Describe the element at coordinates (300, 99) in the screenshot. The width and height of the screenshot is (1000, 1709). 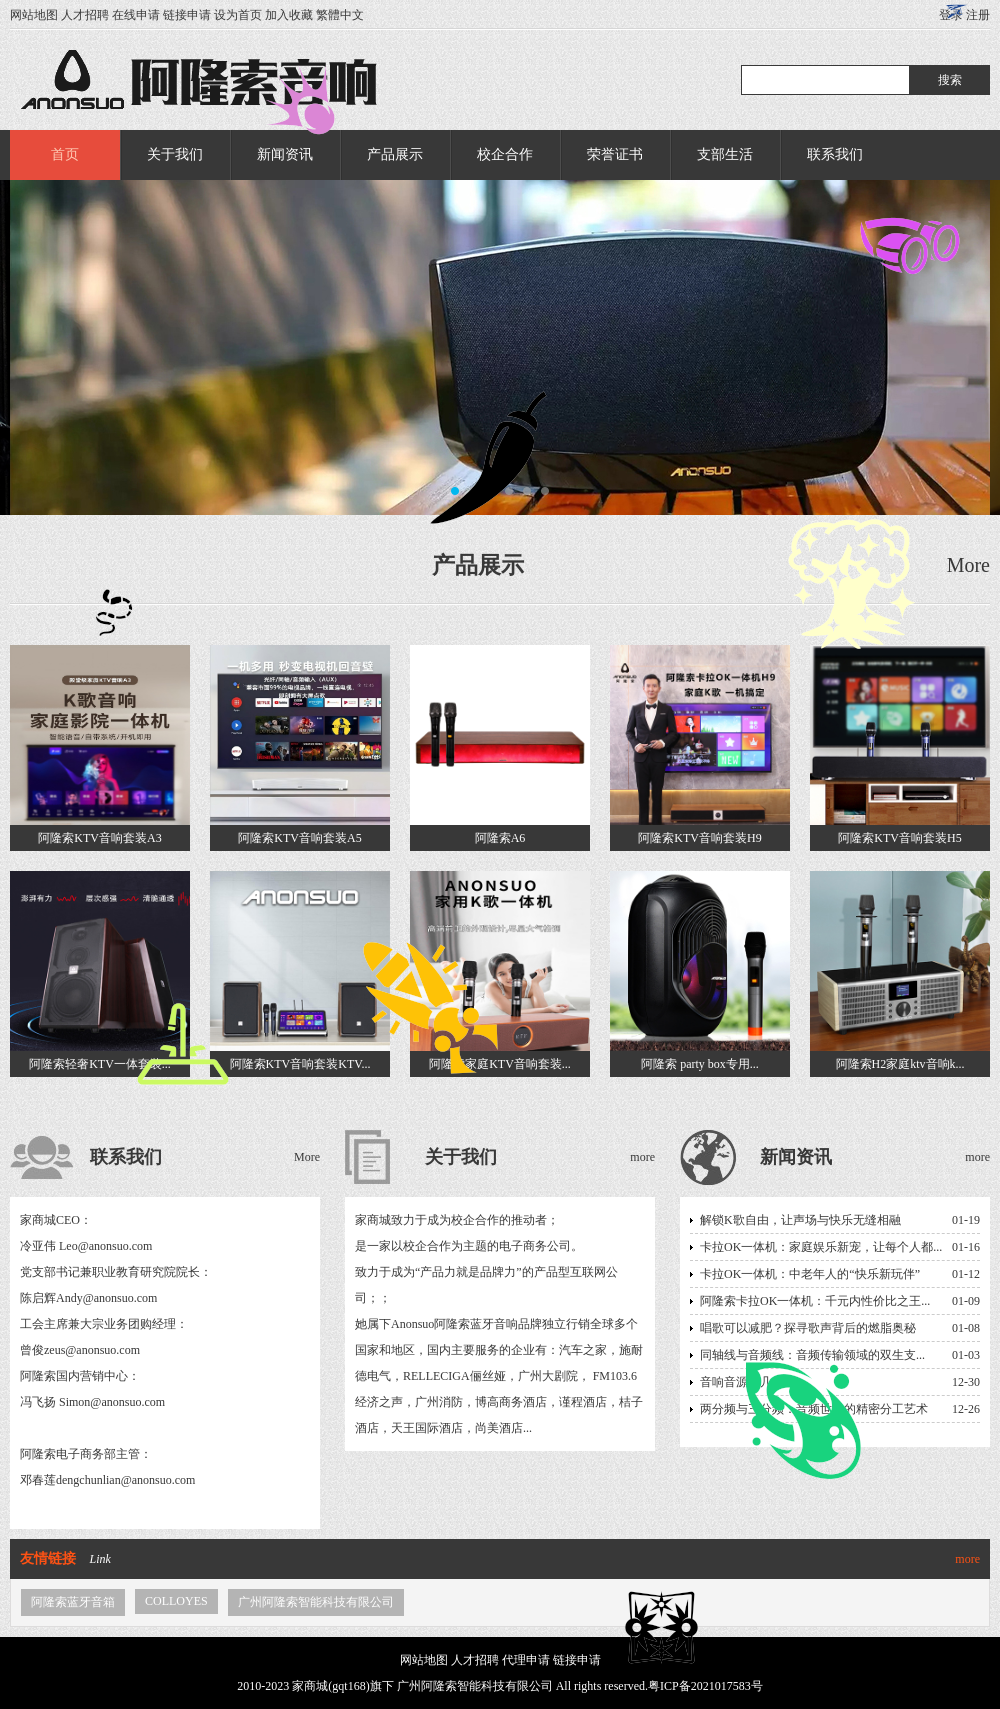
I see `hypersonic melon power-up or special ability` at that location.